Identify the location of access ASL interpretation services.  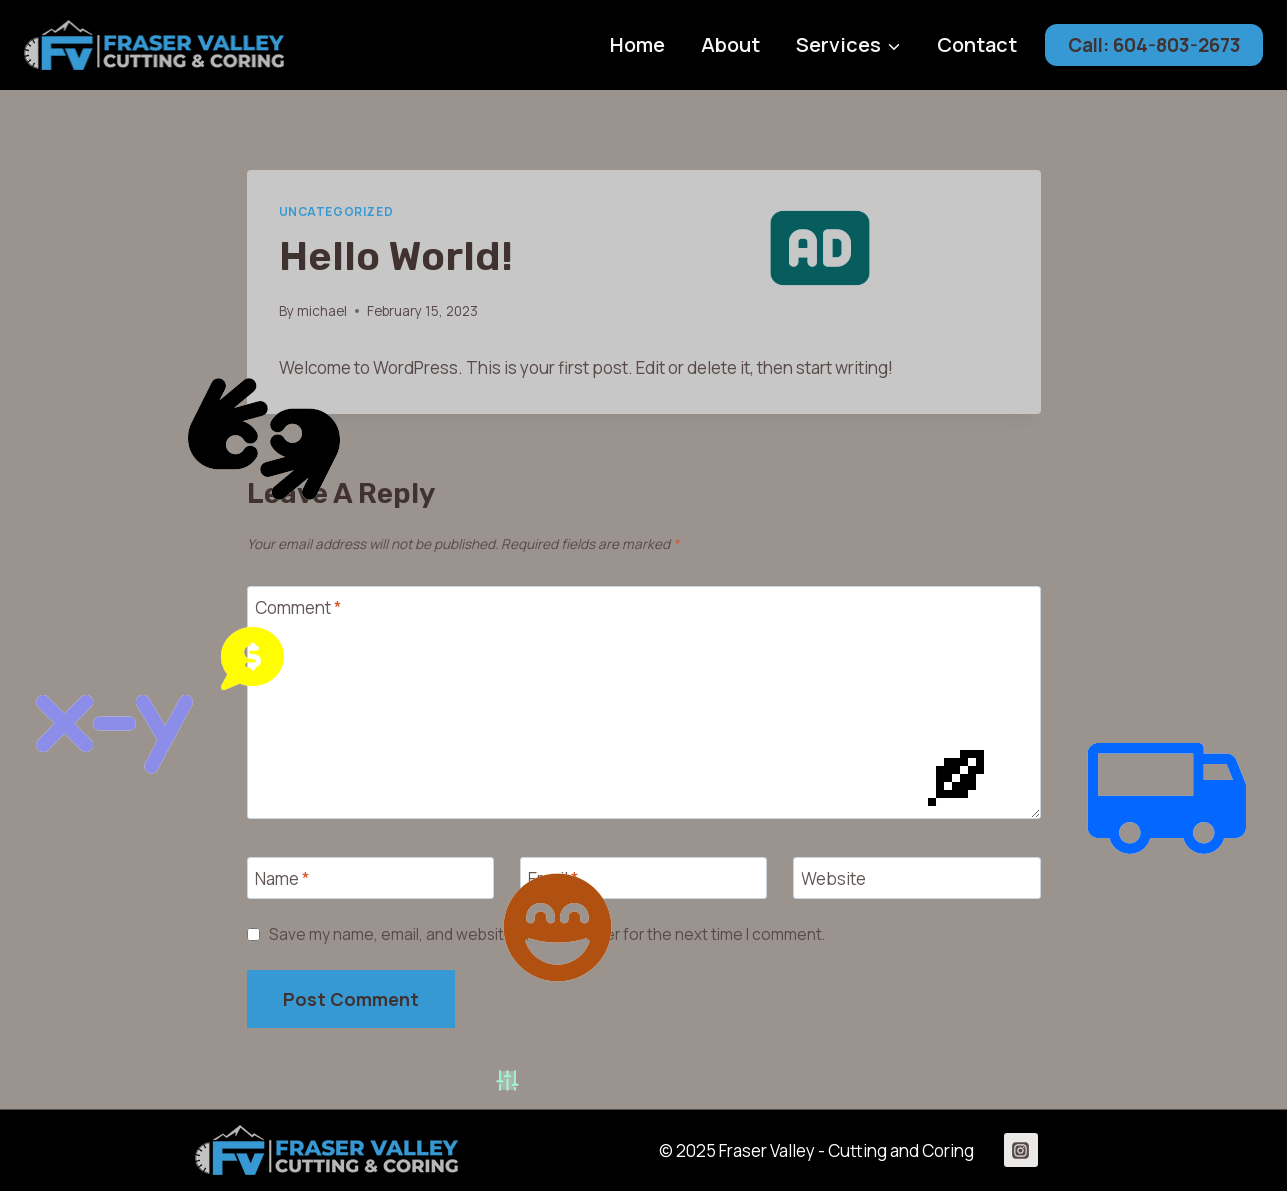
(264, 439).